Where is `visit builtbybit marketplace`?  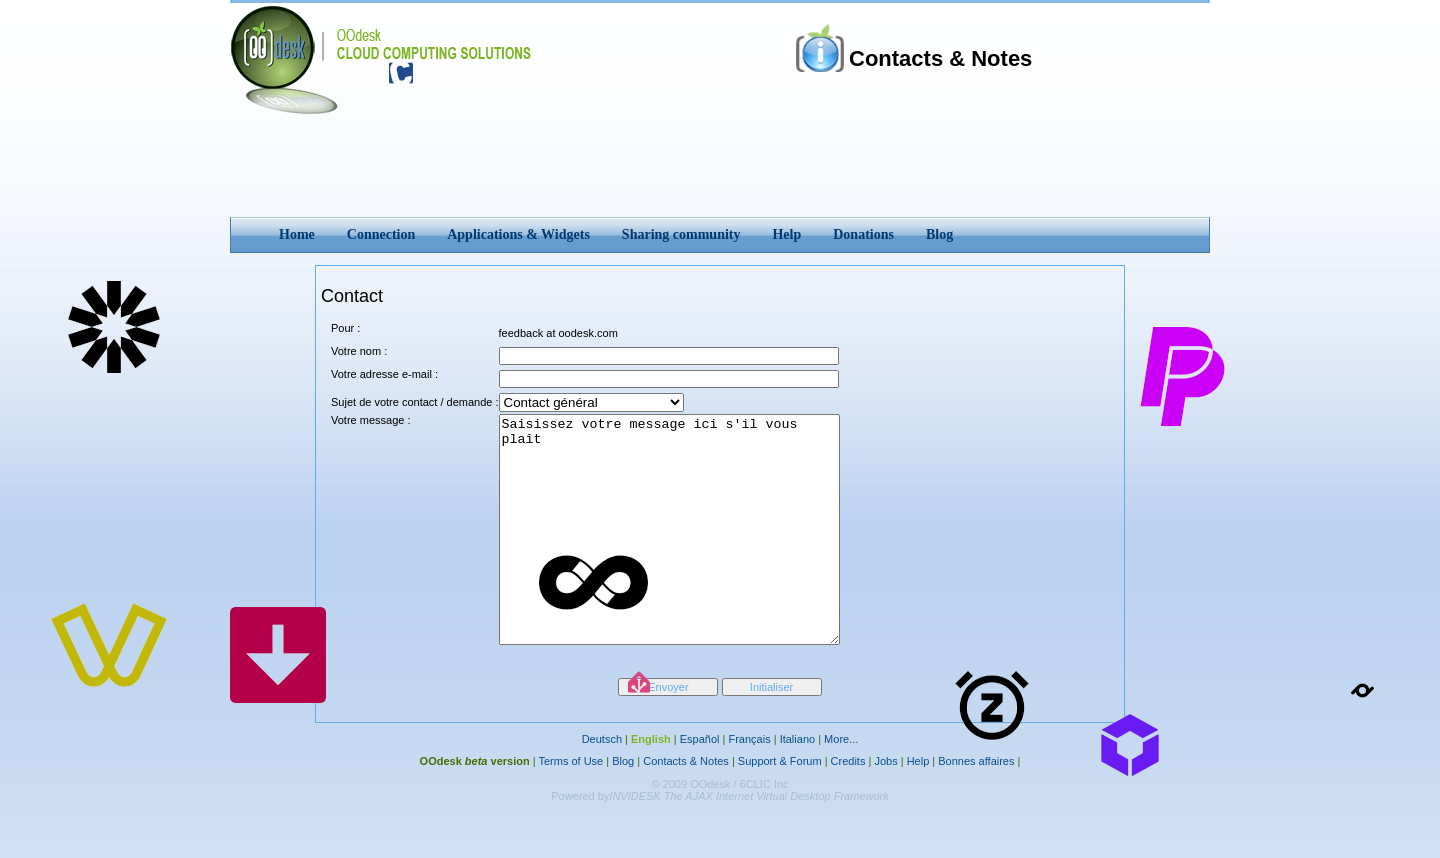 visit builtbybit marketplace is located at coordinates (1130, 745).